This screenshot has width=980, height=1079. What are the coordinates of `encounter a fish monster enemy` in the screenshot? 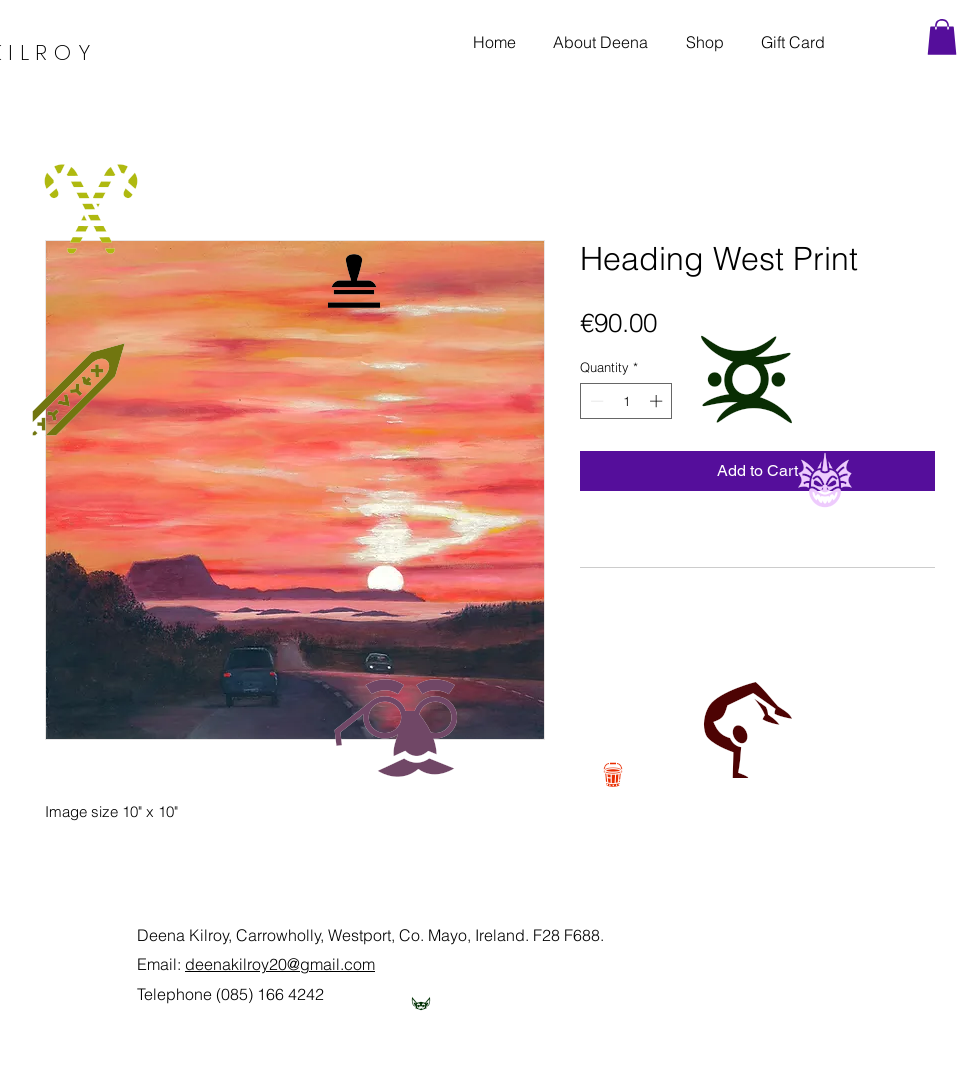 It's located at (825, 480).